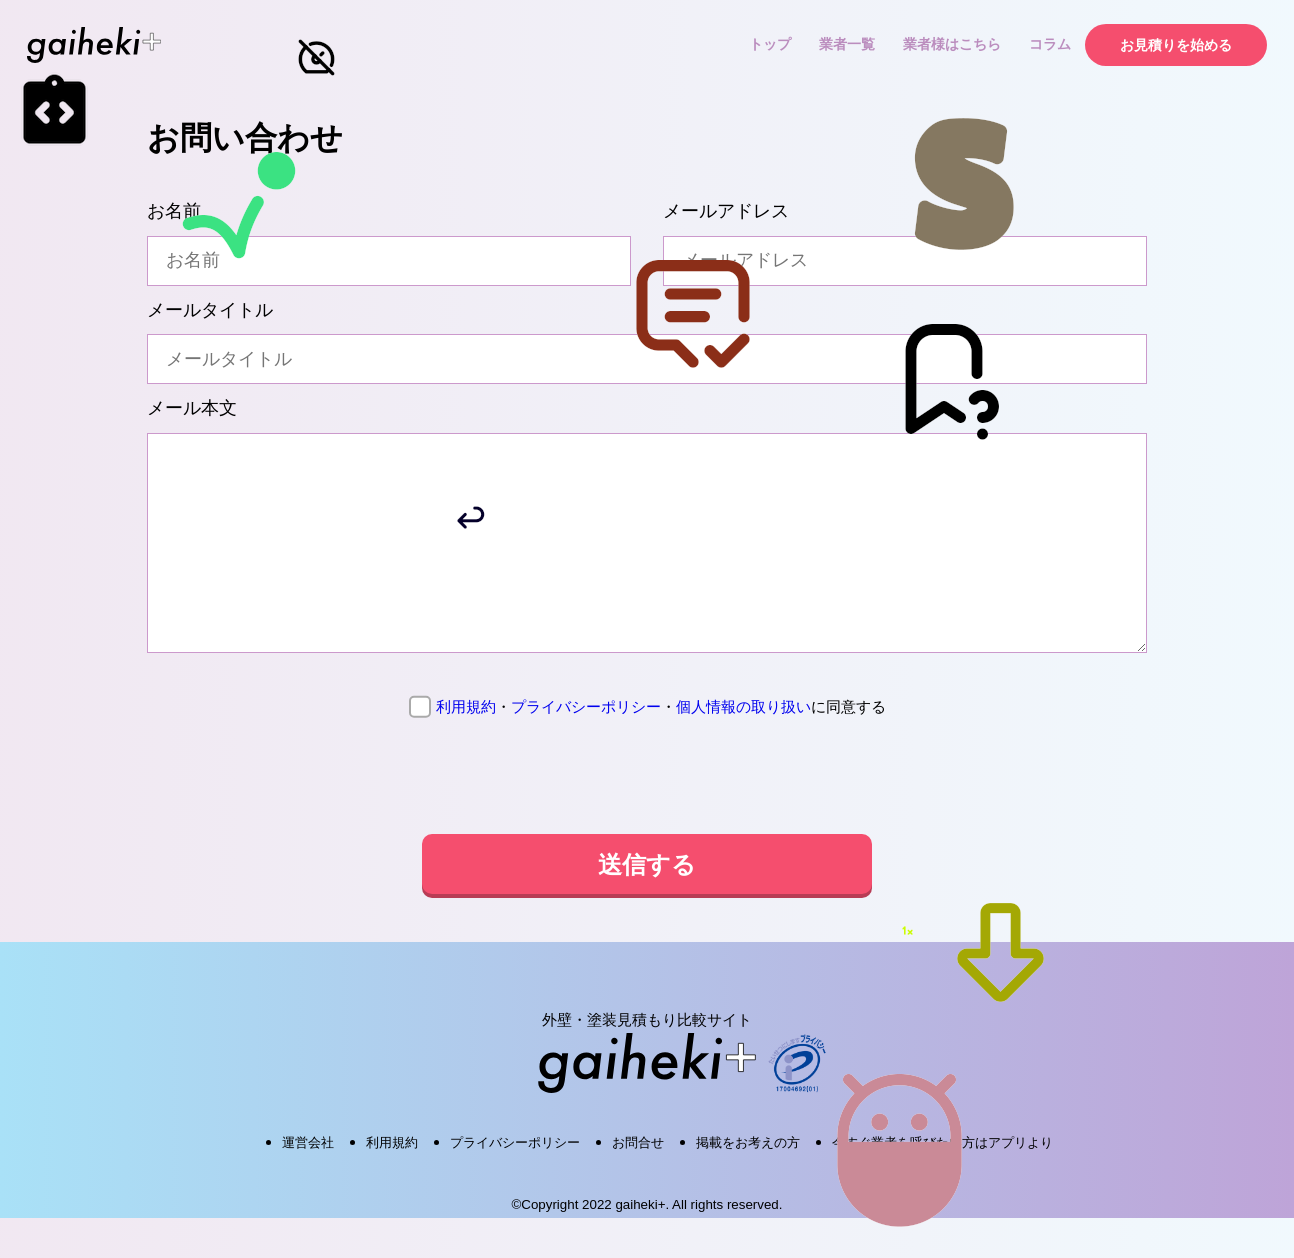 This screenshot has width=1294, height=1258. What do you see at coordinates (907, 930) in the screenshot?
I see `set playback speed to 1x (normal speed)` at bounding box center [907, 930].